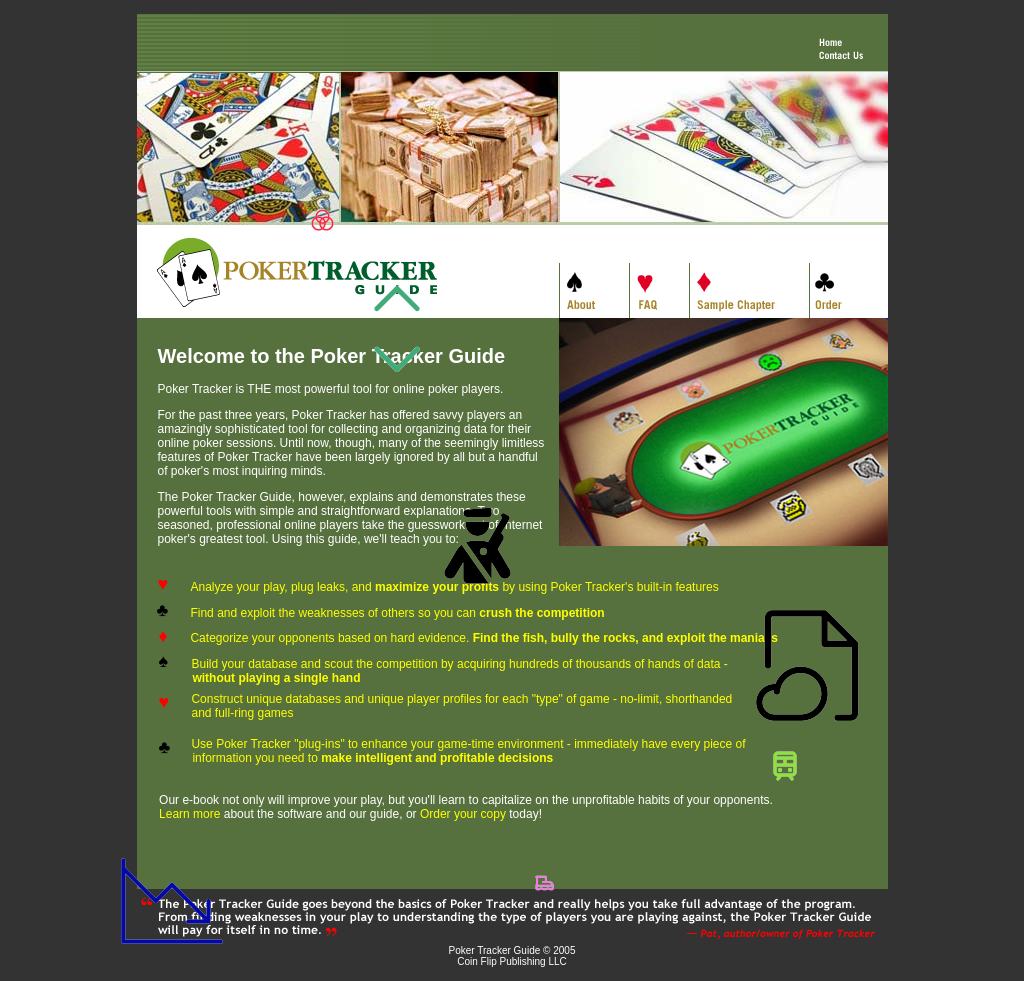 The height and width of the screenshot is (981, 1024). What do you see at coordinates (322, 220) in the screenshot?
I see `indicates overlapping or shared elements in a venn diagram` at bounding box center [322, 220].